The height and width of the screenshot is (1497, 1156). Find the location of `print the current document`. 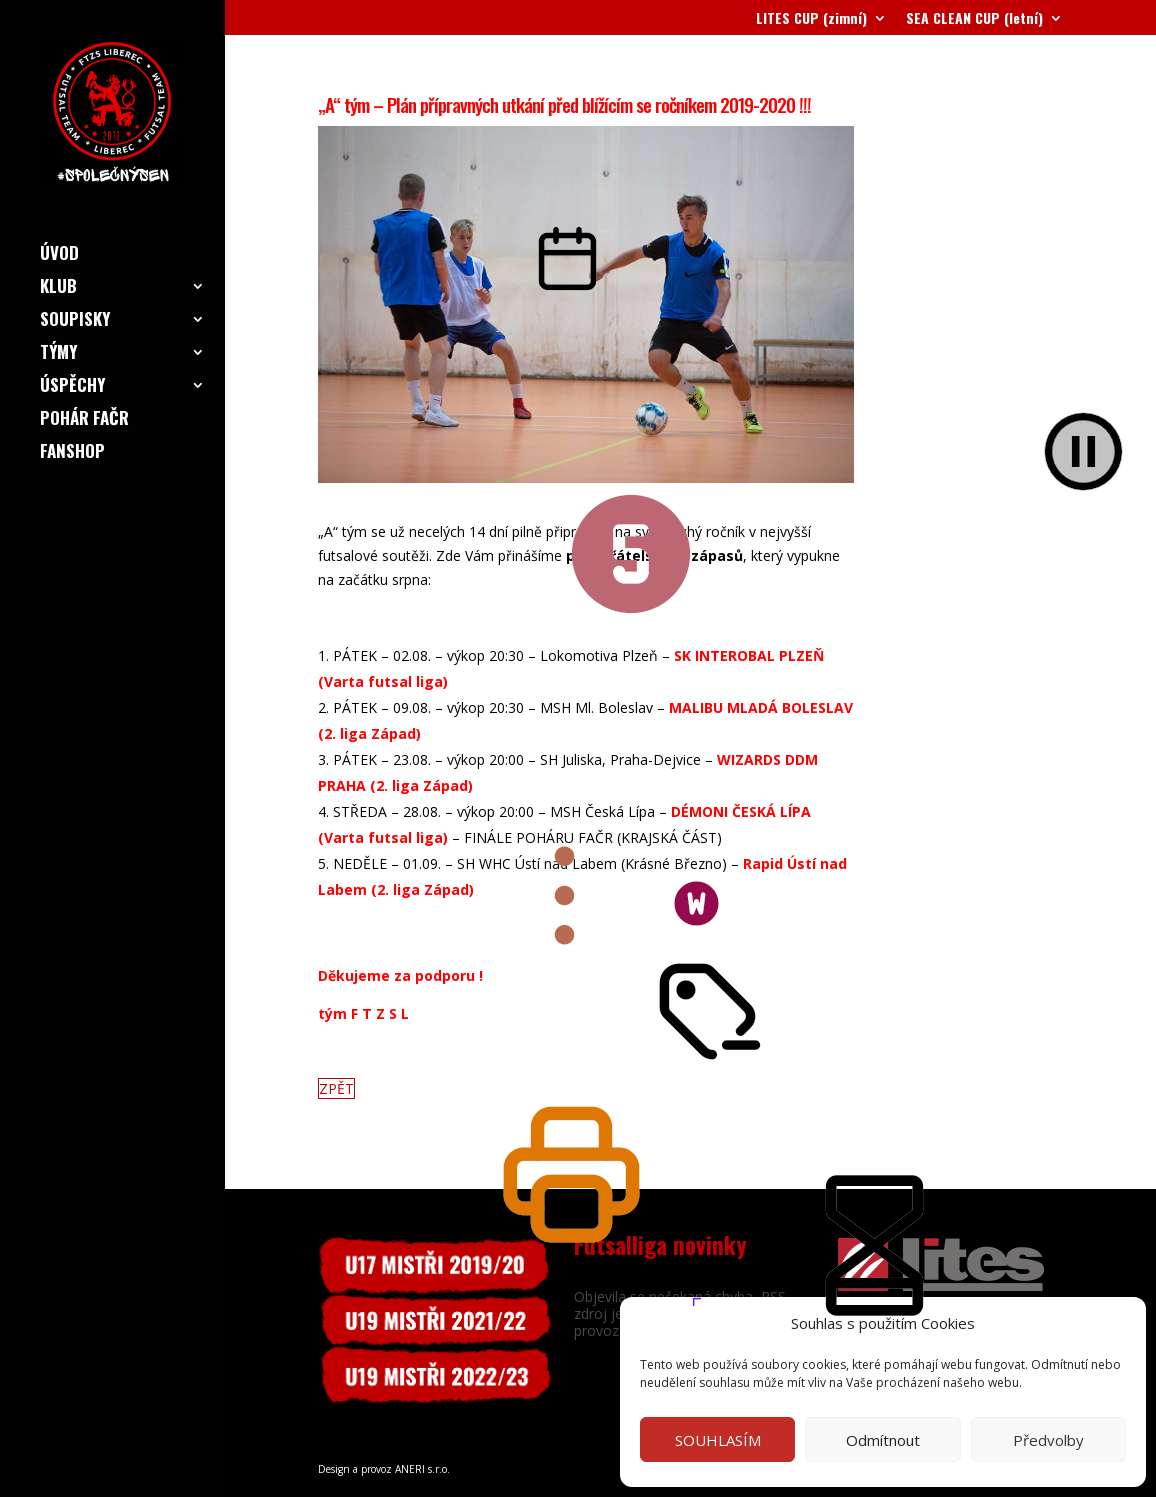

print the current document is located at coordinates (571, 1174).